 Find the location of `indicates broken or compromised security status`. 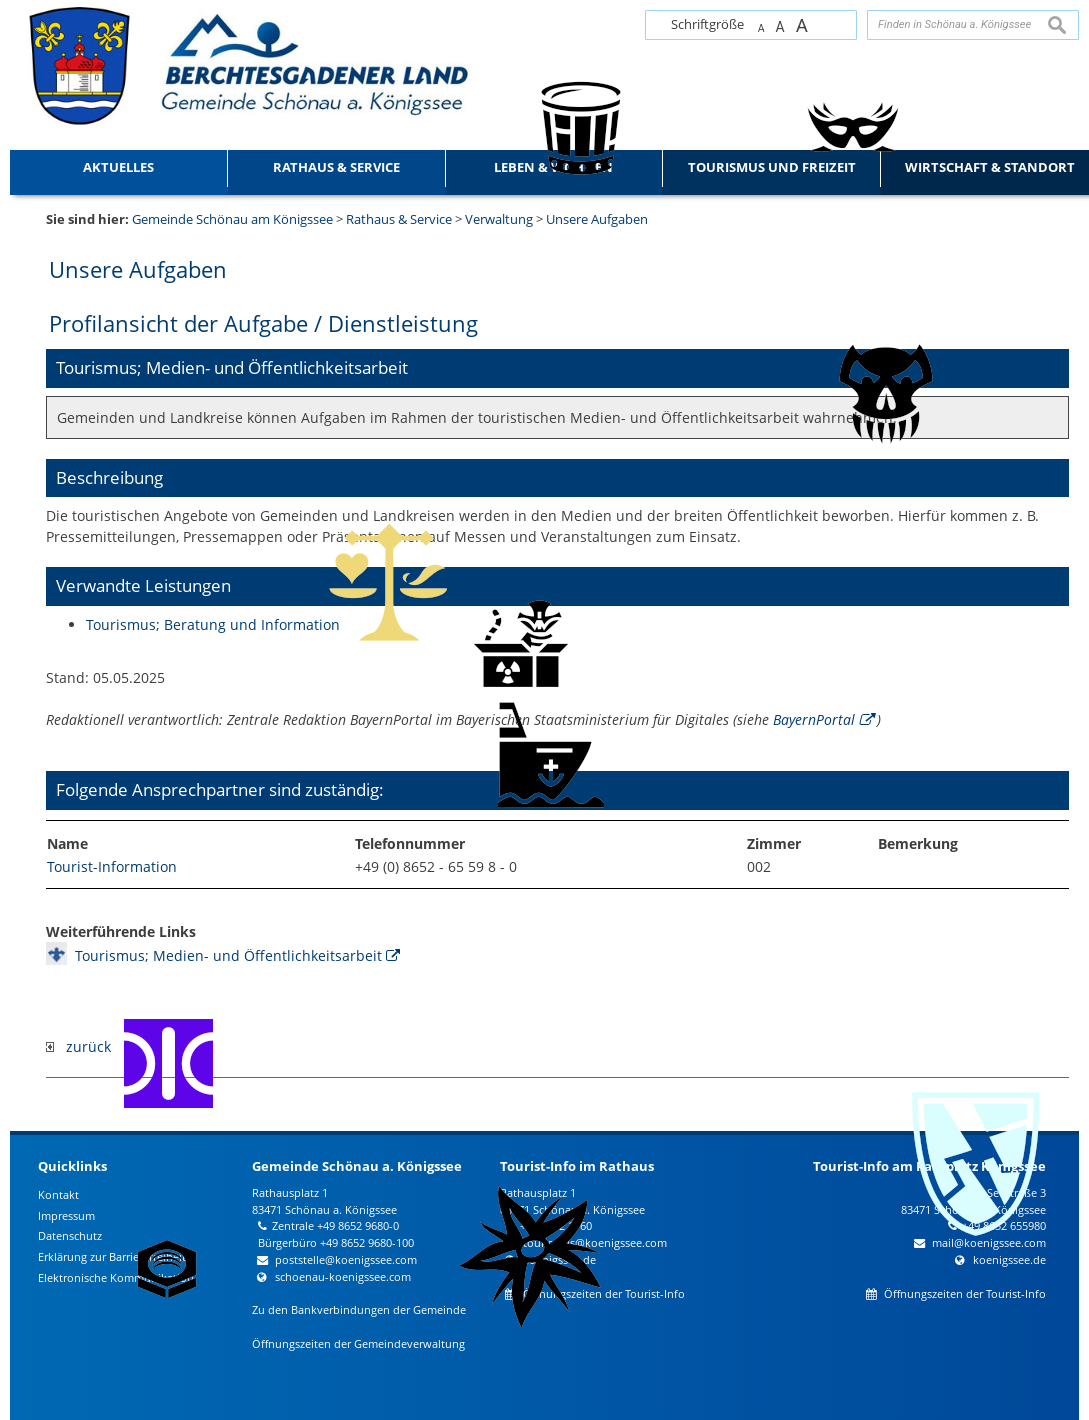

indicates broken or compromised security status is located at coordinates (976, 1163).